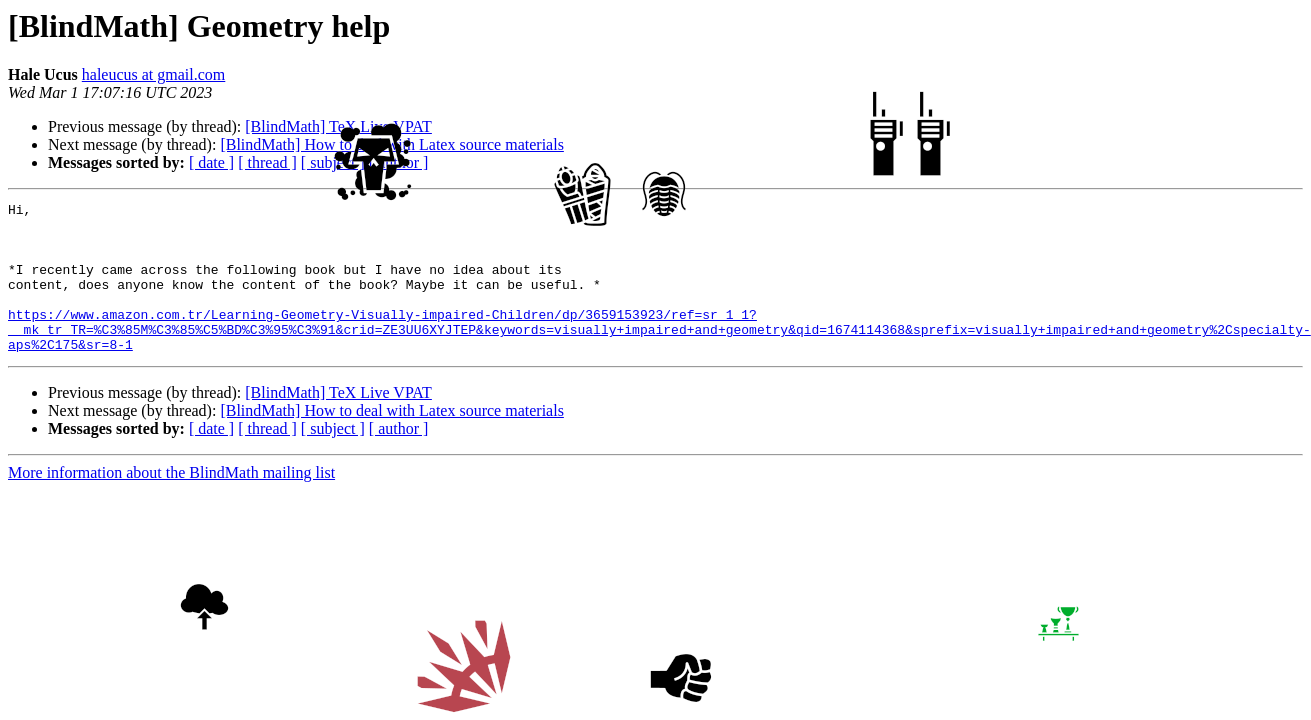 This screenshot has height=720, width=1311. Describe the element at coordinates (373, 162) in the screenshot. I see `indicates poison or toxic hazard in gameplay` at that location.